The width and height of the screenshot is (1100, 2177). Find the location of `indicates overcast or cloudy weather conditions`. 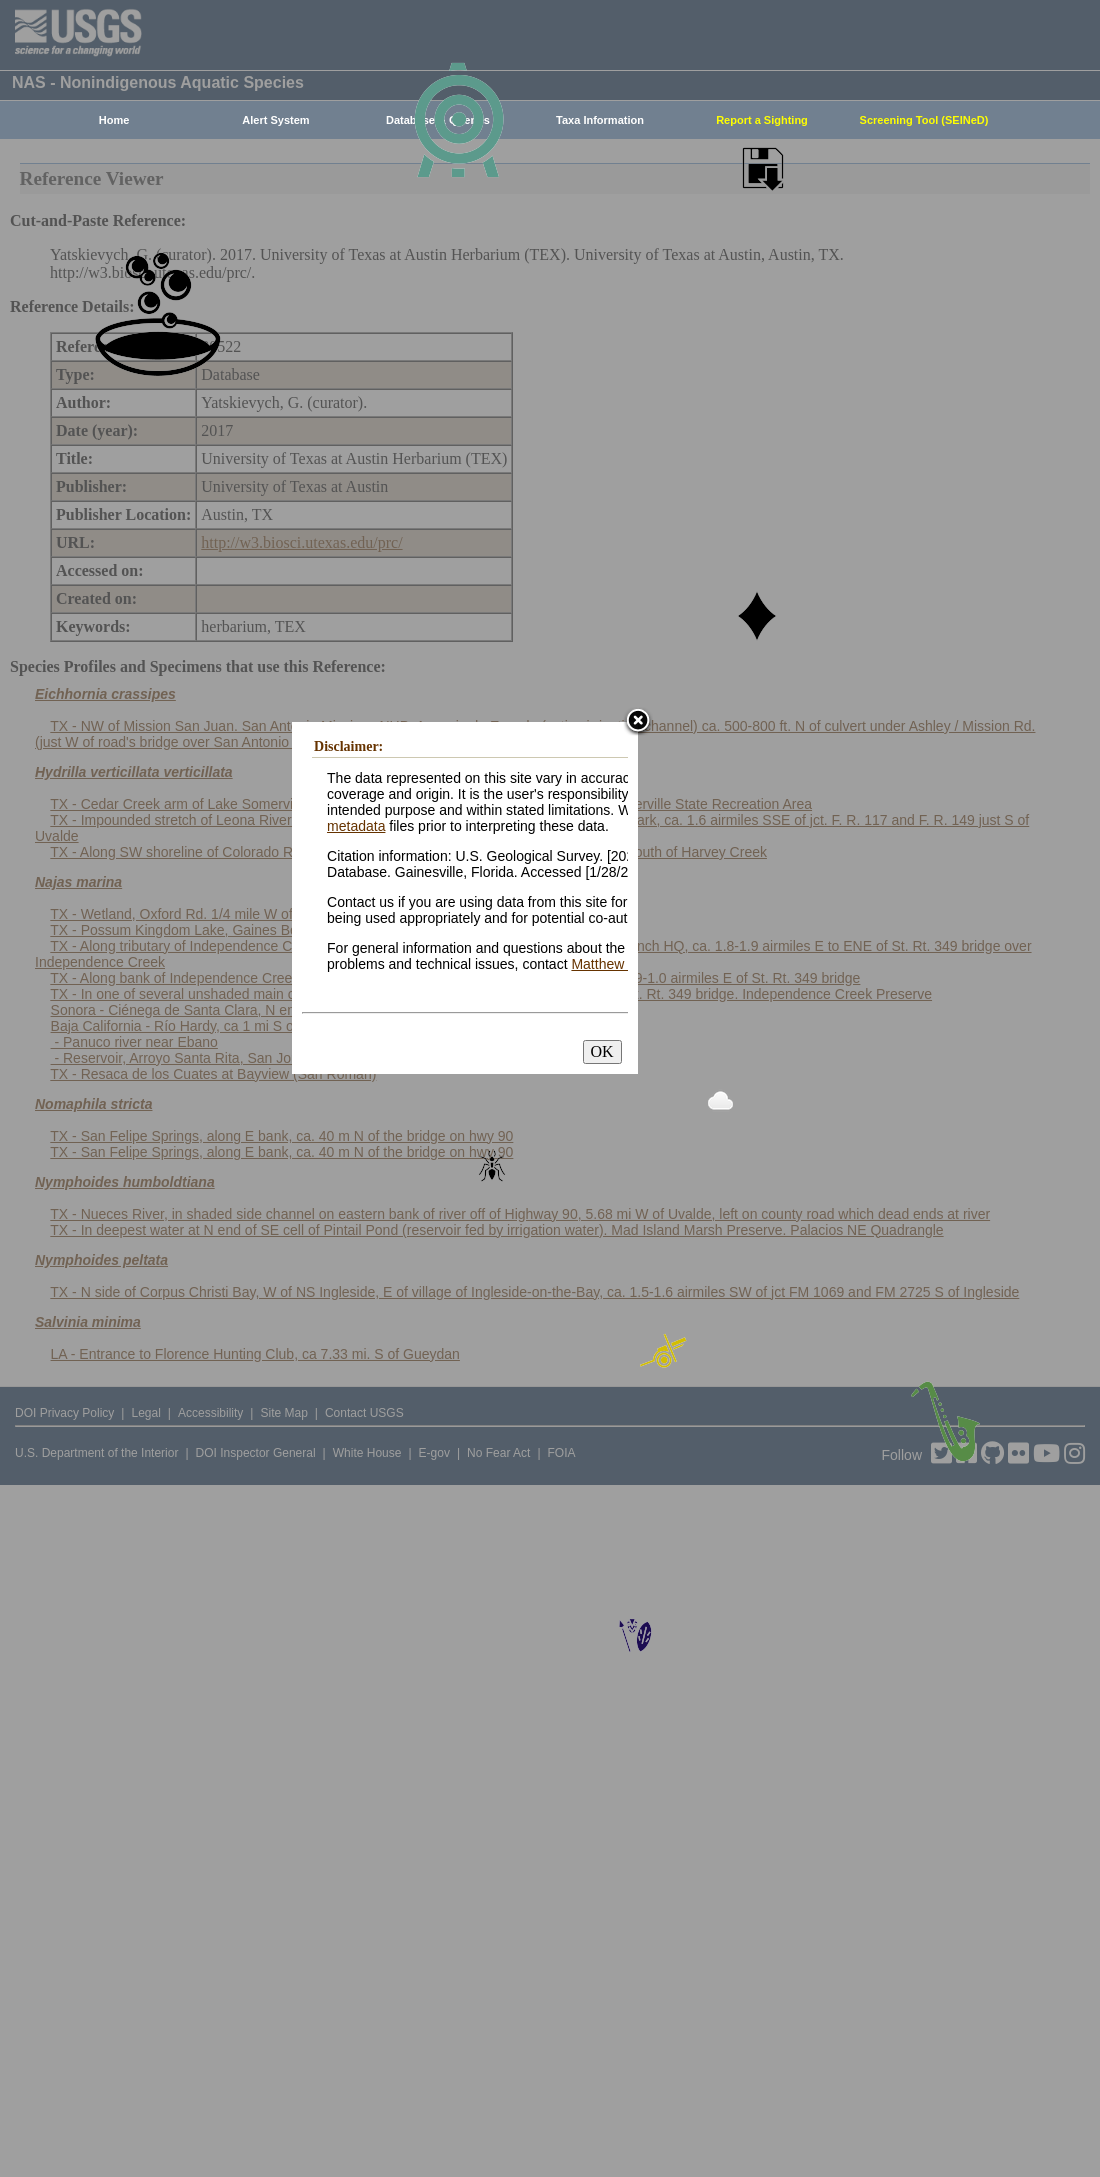

indicates overcast or cloudy weather conditions is located at coordinates (720, 1100).